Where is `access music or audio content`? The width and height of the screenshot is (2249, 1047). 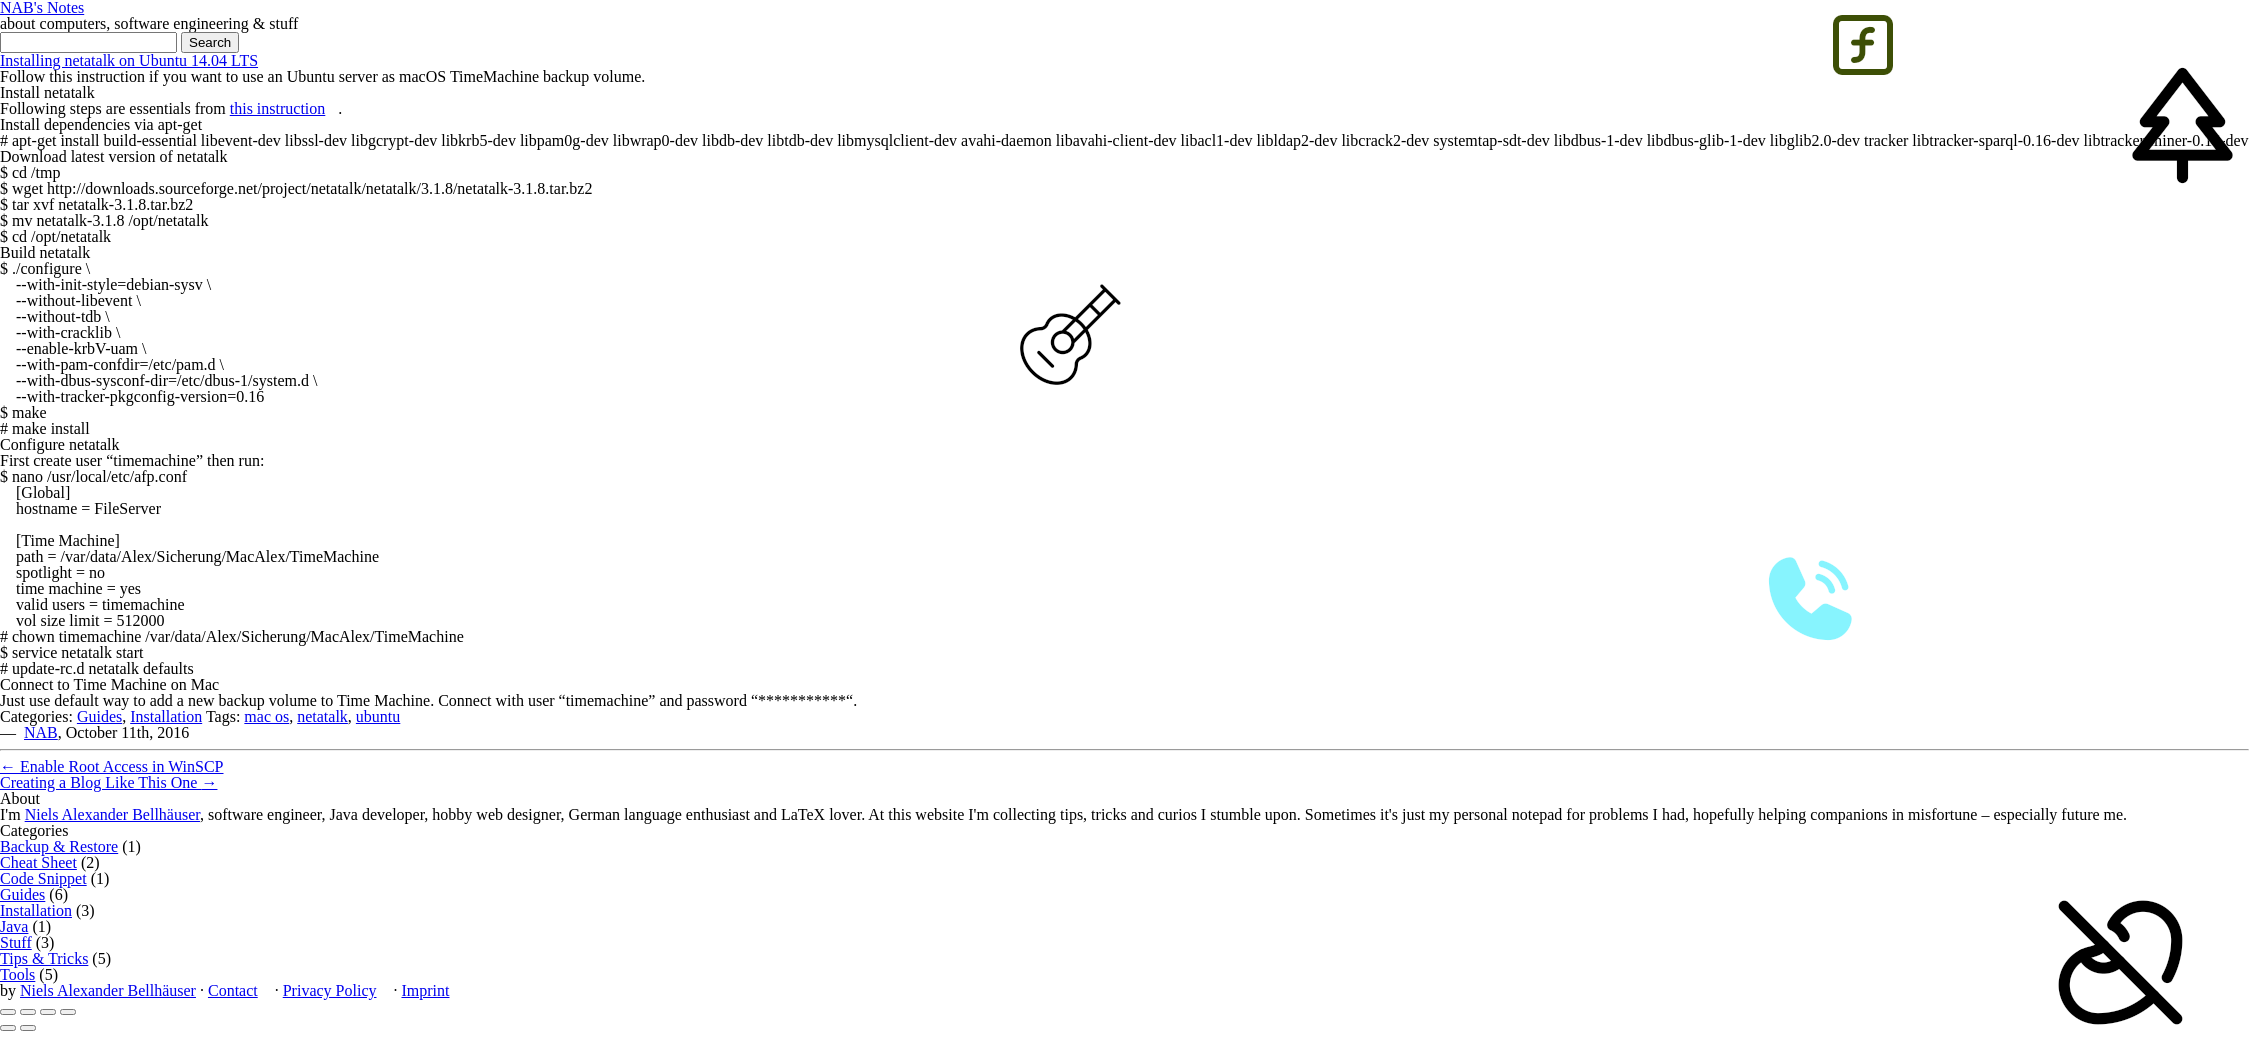 access music or audio content is located at coordinates (1069, 335).